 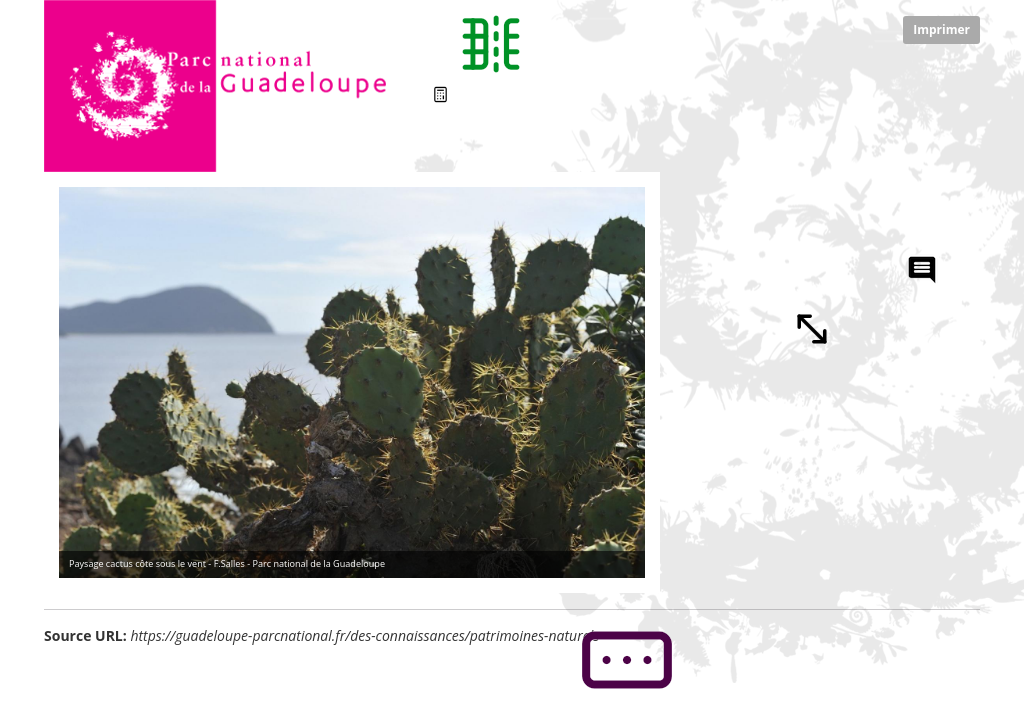 I want to click on open comments section, so click(x=922, y=270).